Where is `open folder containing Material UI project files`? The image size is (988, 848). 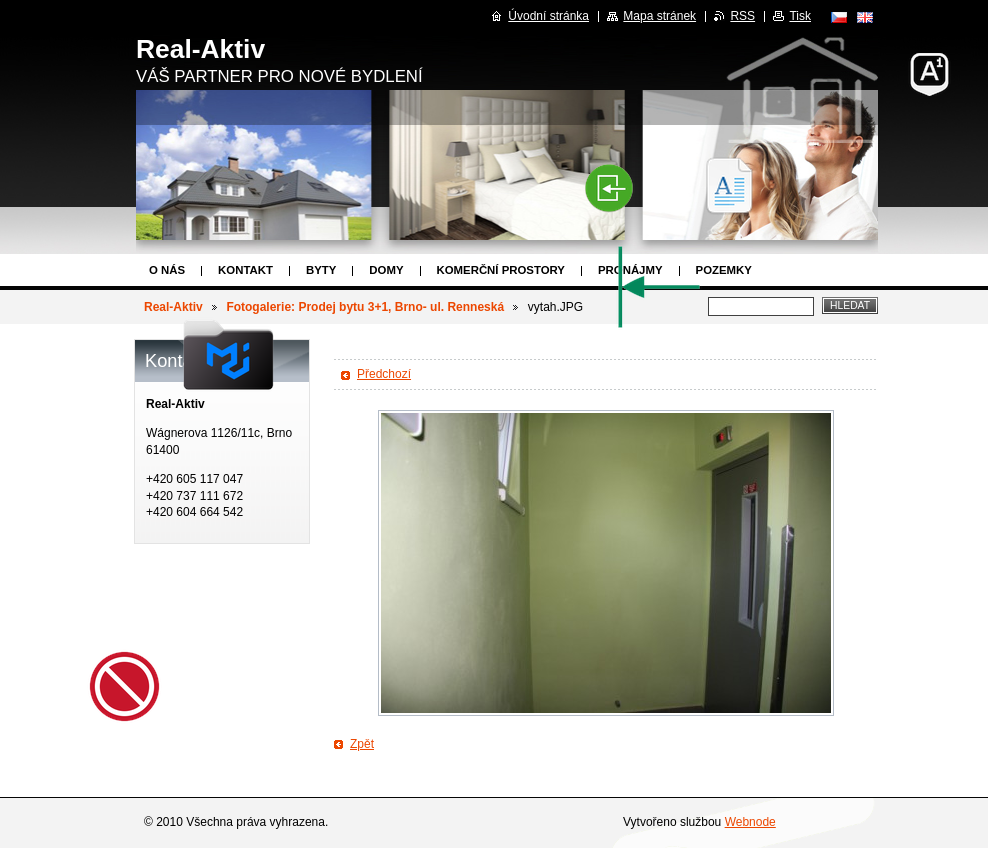
open folder containing Material UI project files is located at coordinates (228, 357).